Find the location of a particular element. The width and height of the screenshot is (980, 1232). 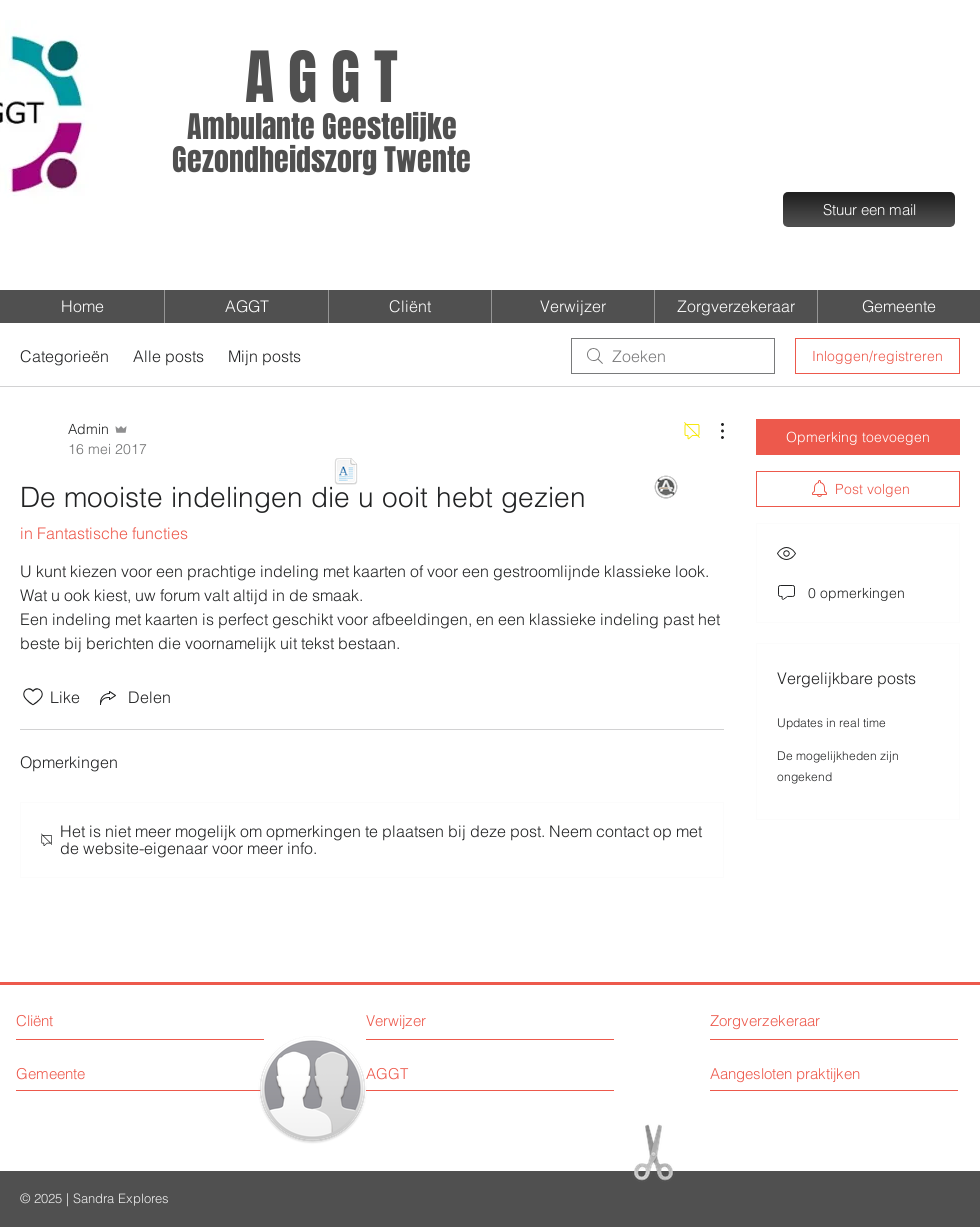

open a word processing document is located at coordinates (346, 471).